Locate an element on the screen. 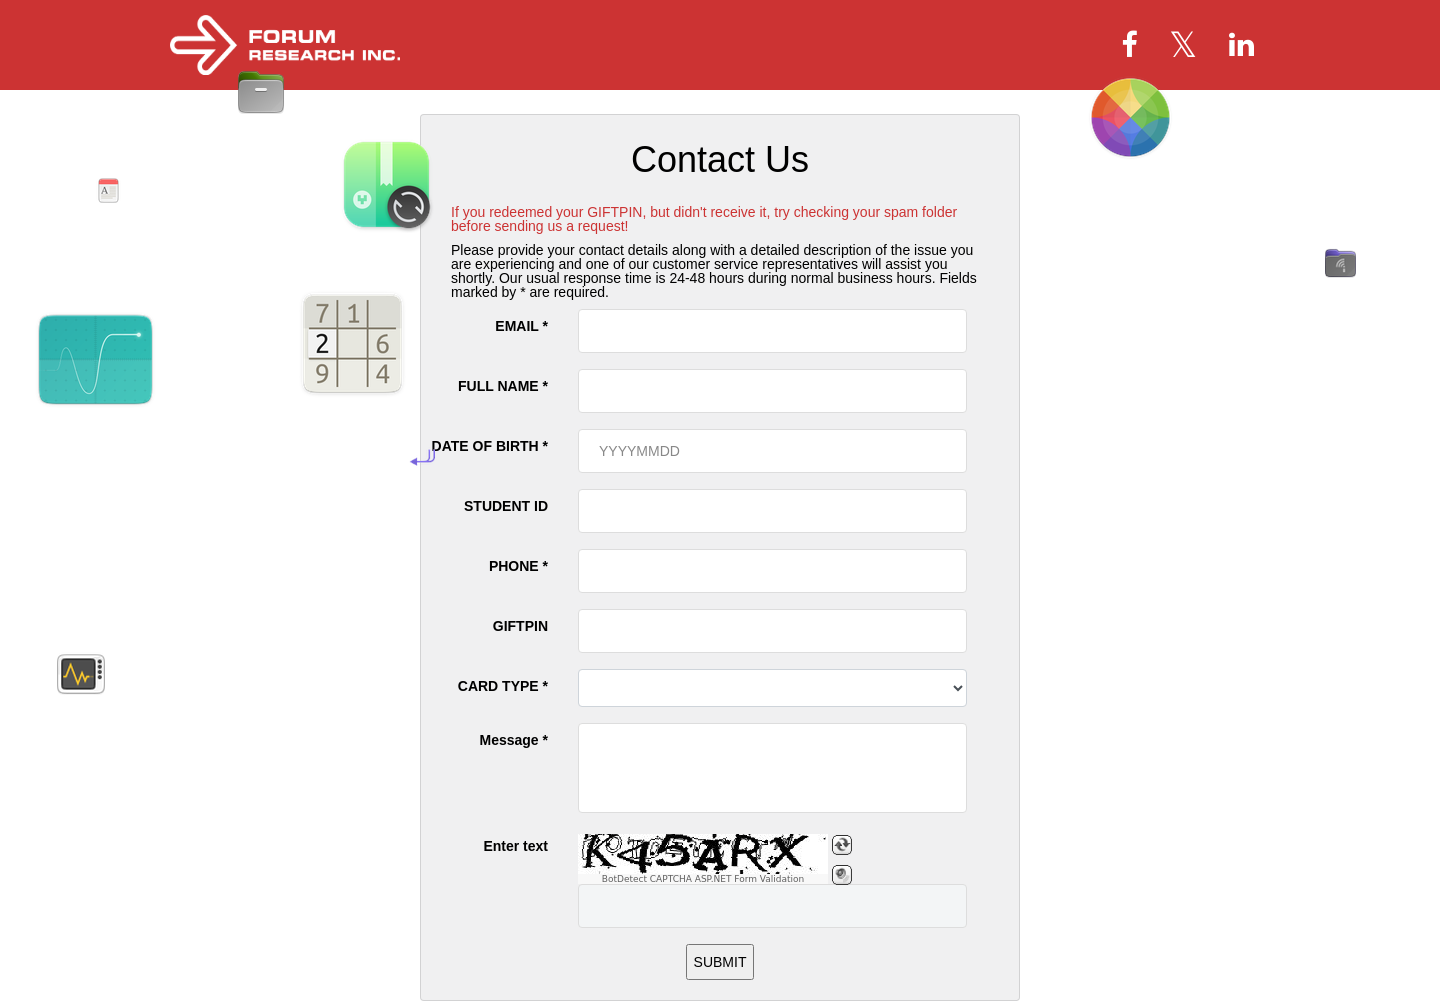 The image size is (1440, 1001). open yast system update manager is located at coordinates (386, 184).